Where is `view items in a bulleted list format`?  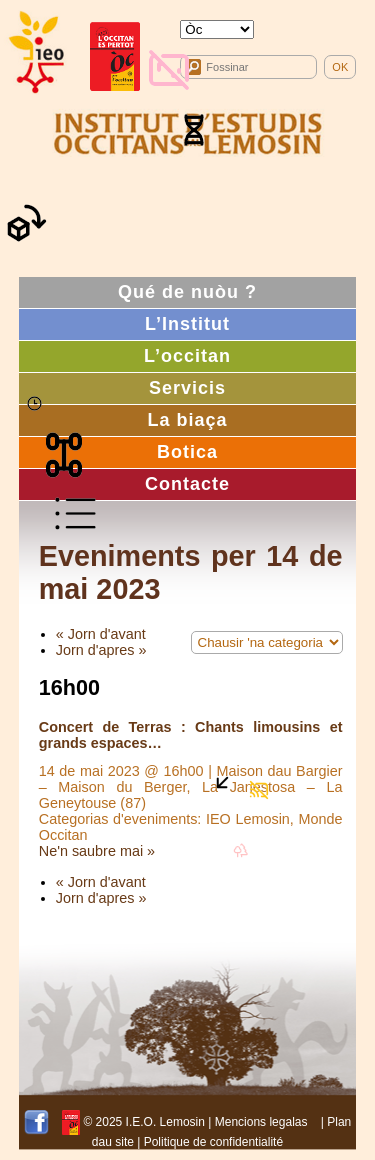
view items in a bulleted list format is located at coordinates (75, 513).